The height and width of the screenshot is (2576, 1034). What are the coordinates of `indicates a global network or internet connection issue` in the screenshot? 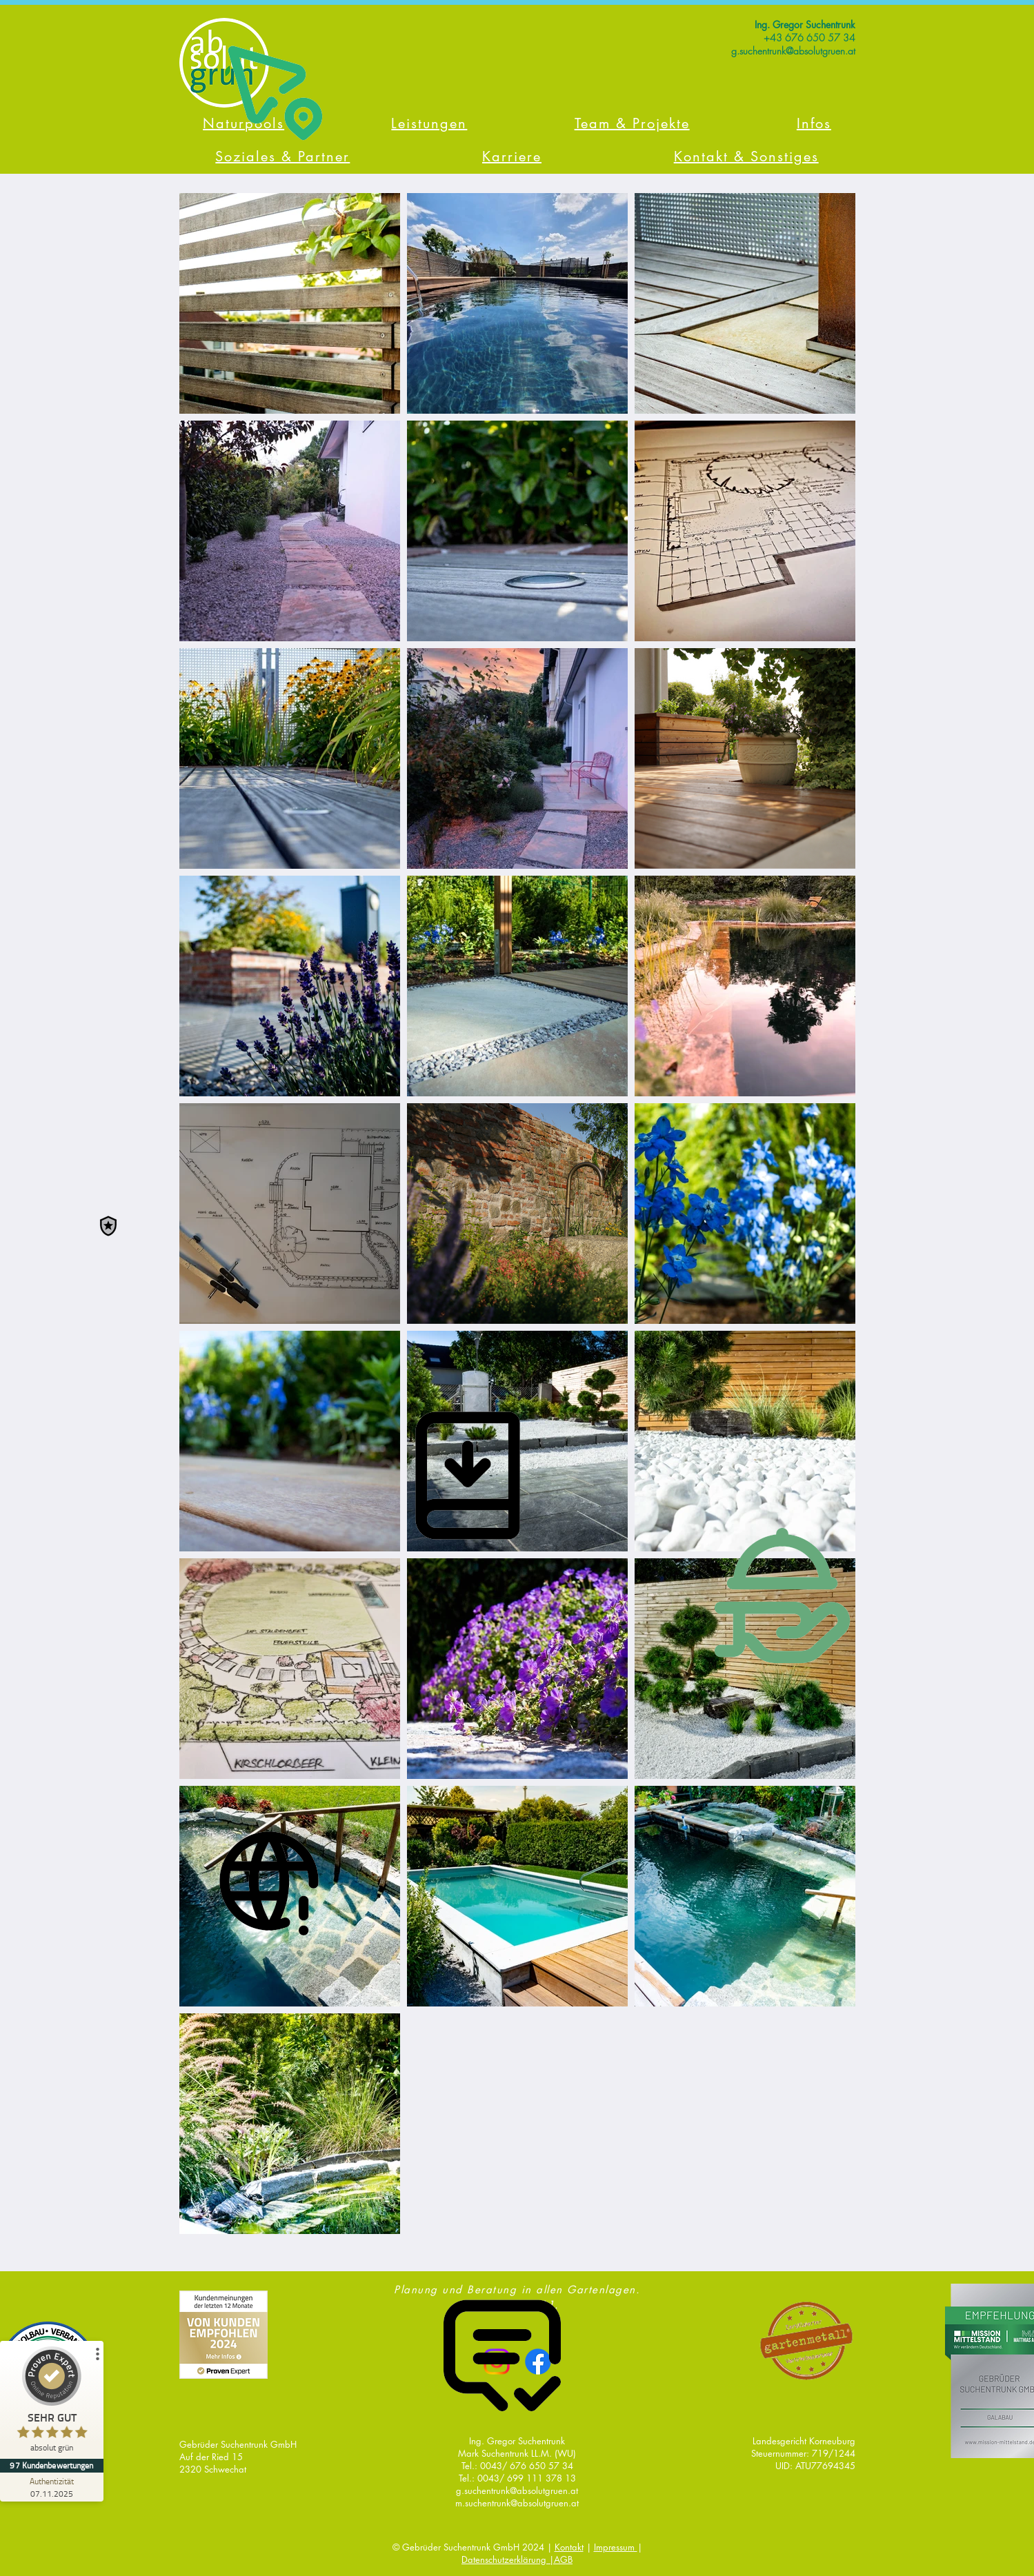 It's located at (269, 1881).